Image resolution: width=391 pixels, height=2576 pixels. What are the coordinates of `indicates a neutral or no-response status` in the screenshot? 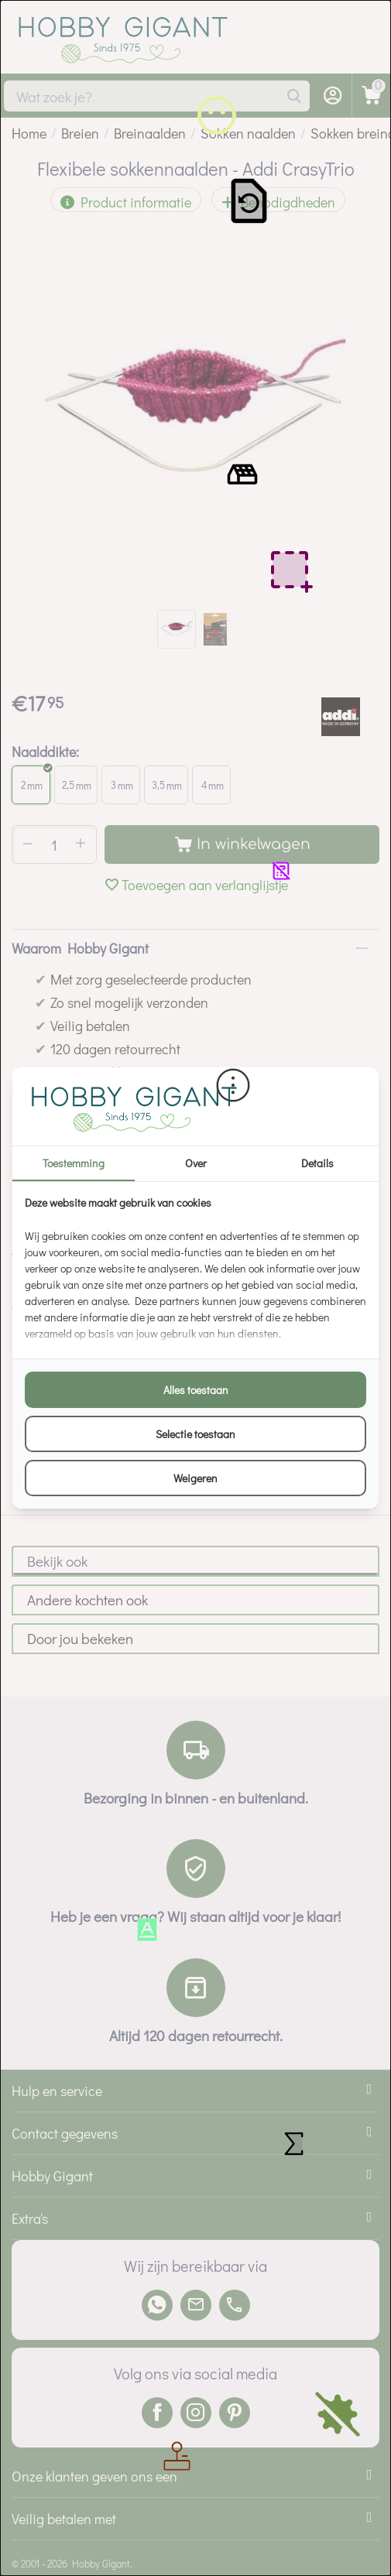 It's located at (217, 115).